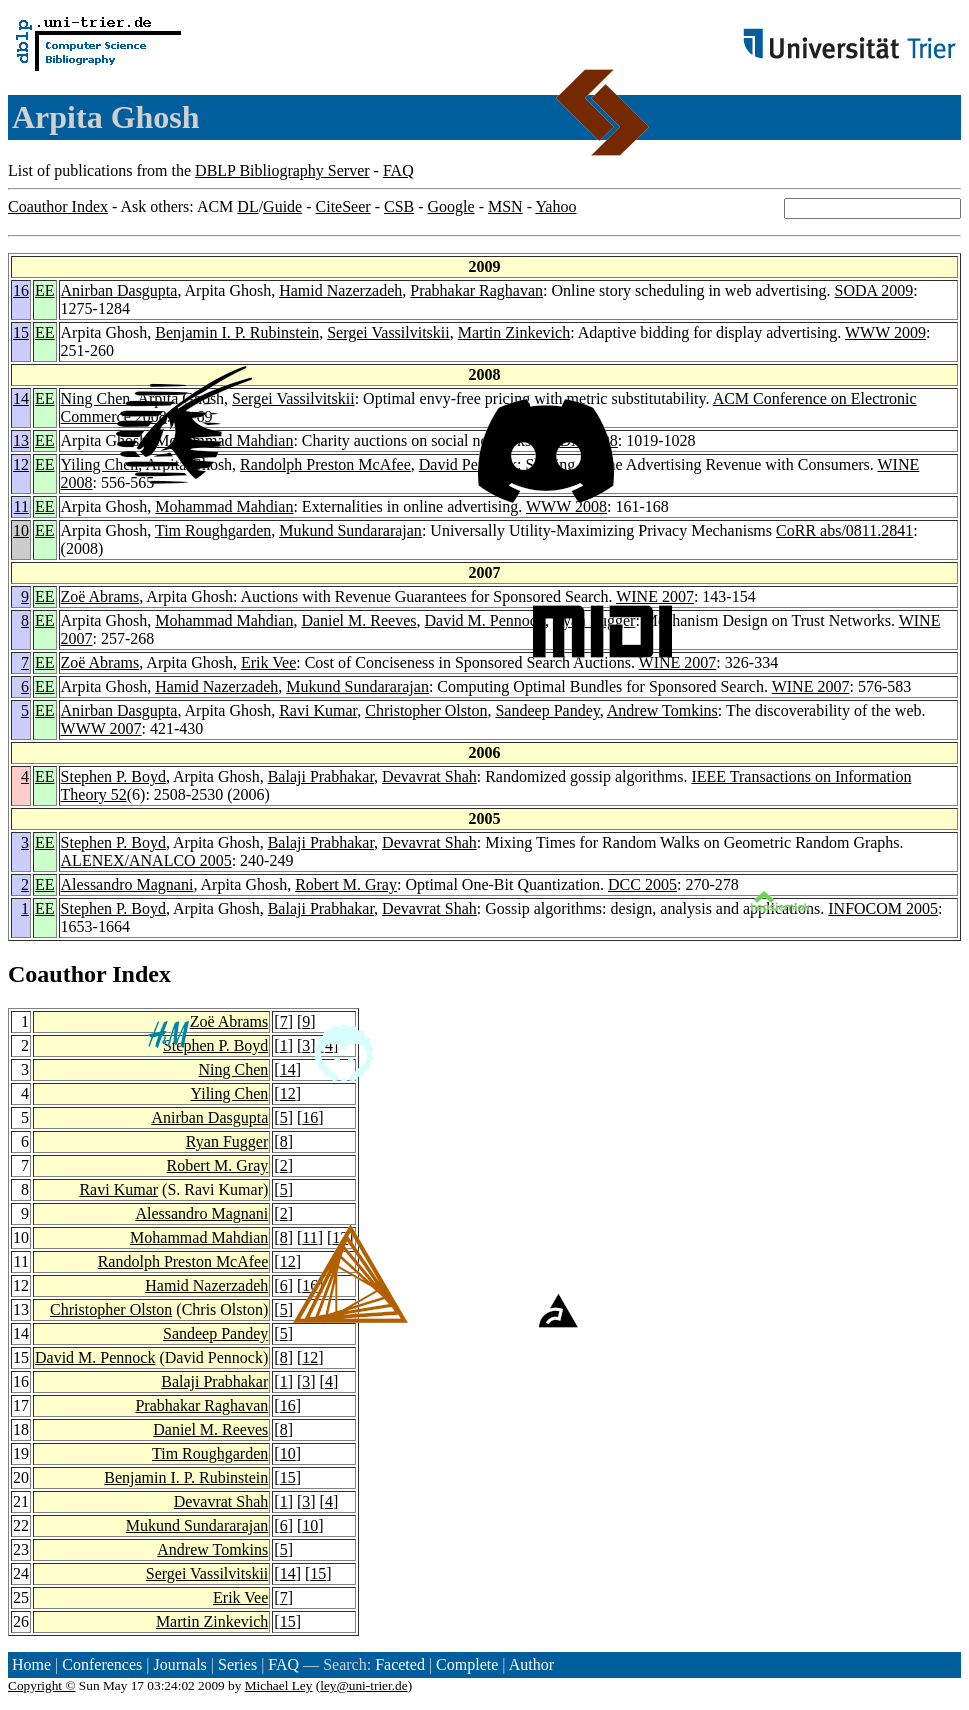 The height and width of the screenshot is (1710, 969). What do you see at coordinates (184, 425) in the screenshot?
I see `qatar airways logo` at bounding box center [184, 425].